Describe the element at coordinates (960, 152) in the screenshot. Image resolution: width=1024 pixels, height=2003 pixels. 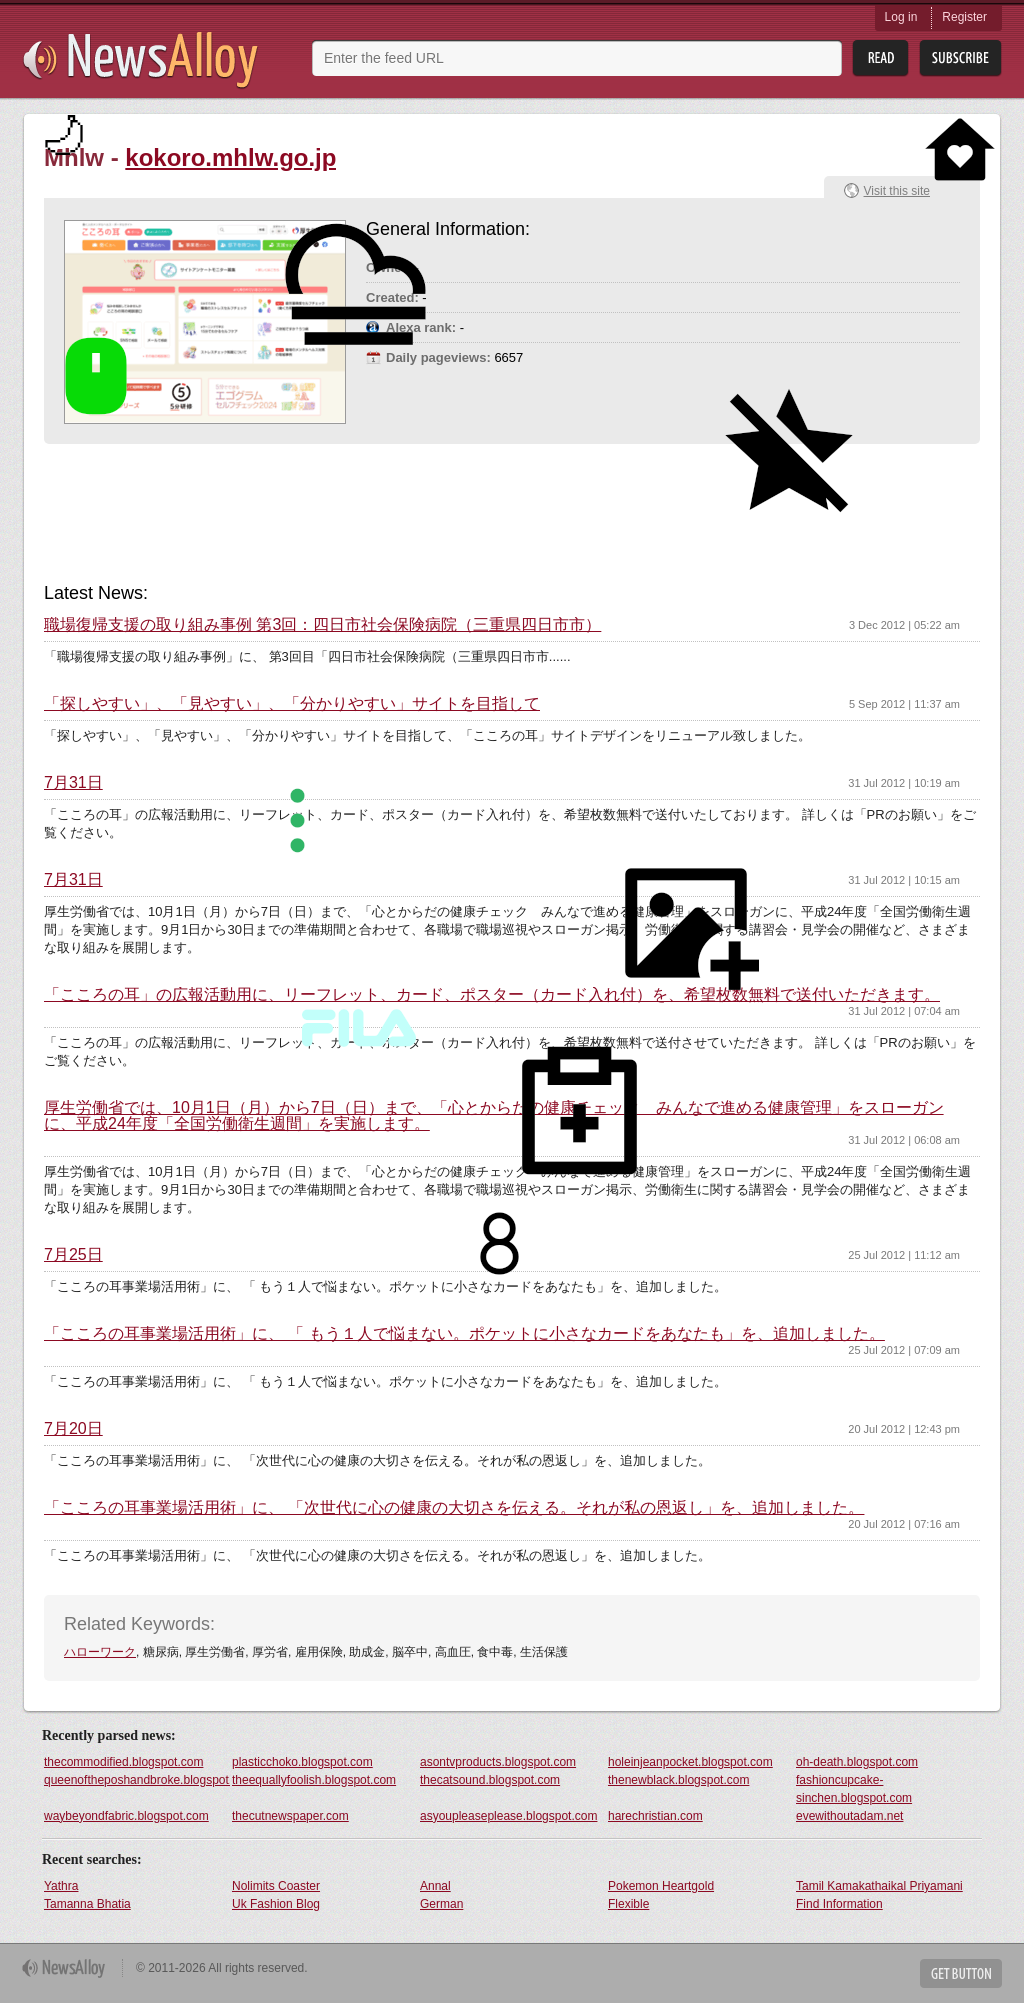
I see `access your favorite or loved home` at that location.